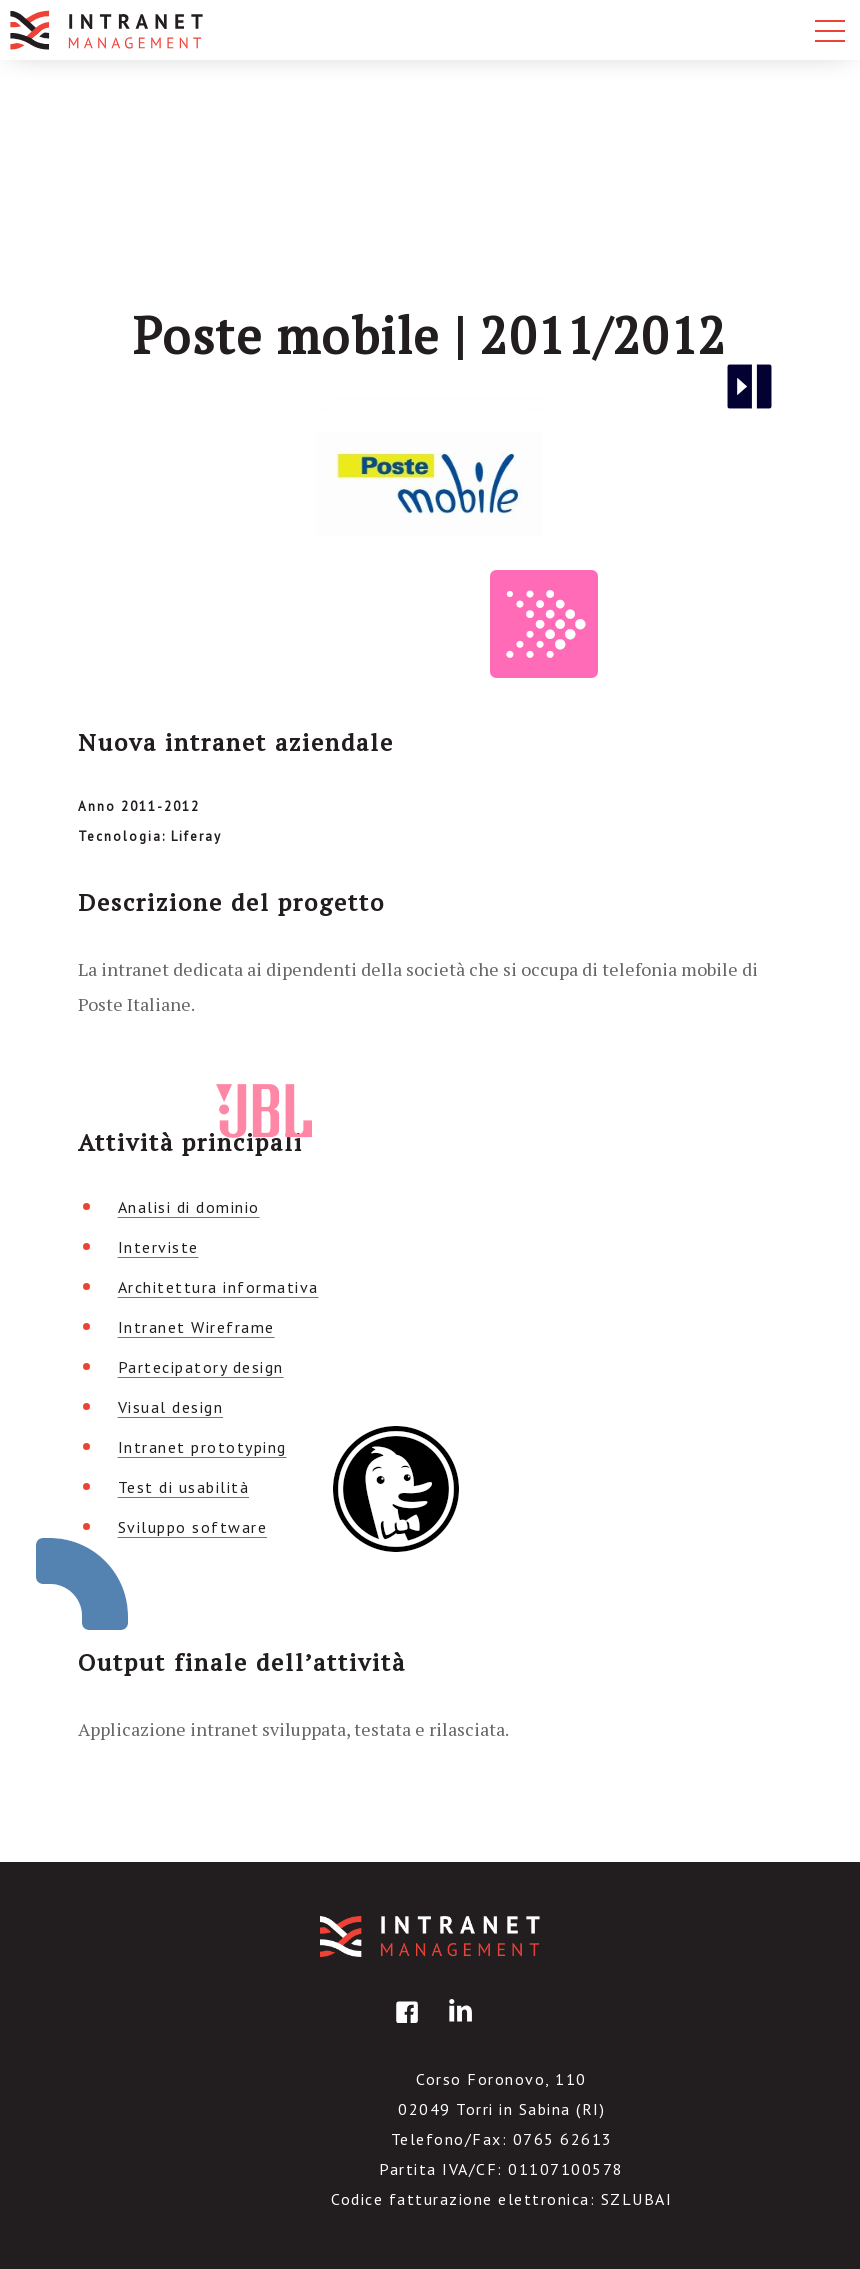  Describe the element at coordinates (544, 624) in the screenshot. I see `presto database logo` at that location.